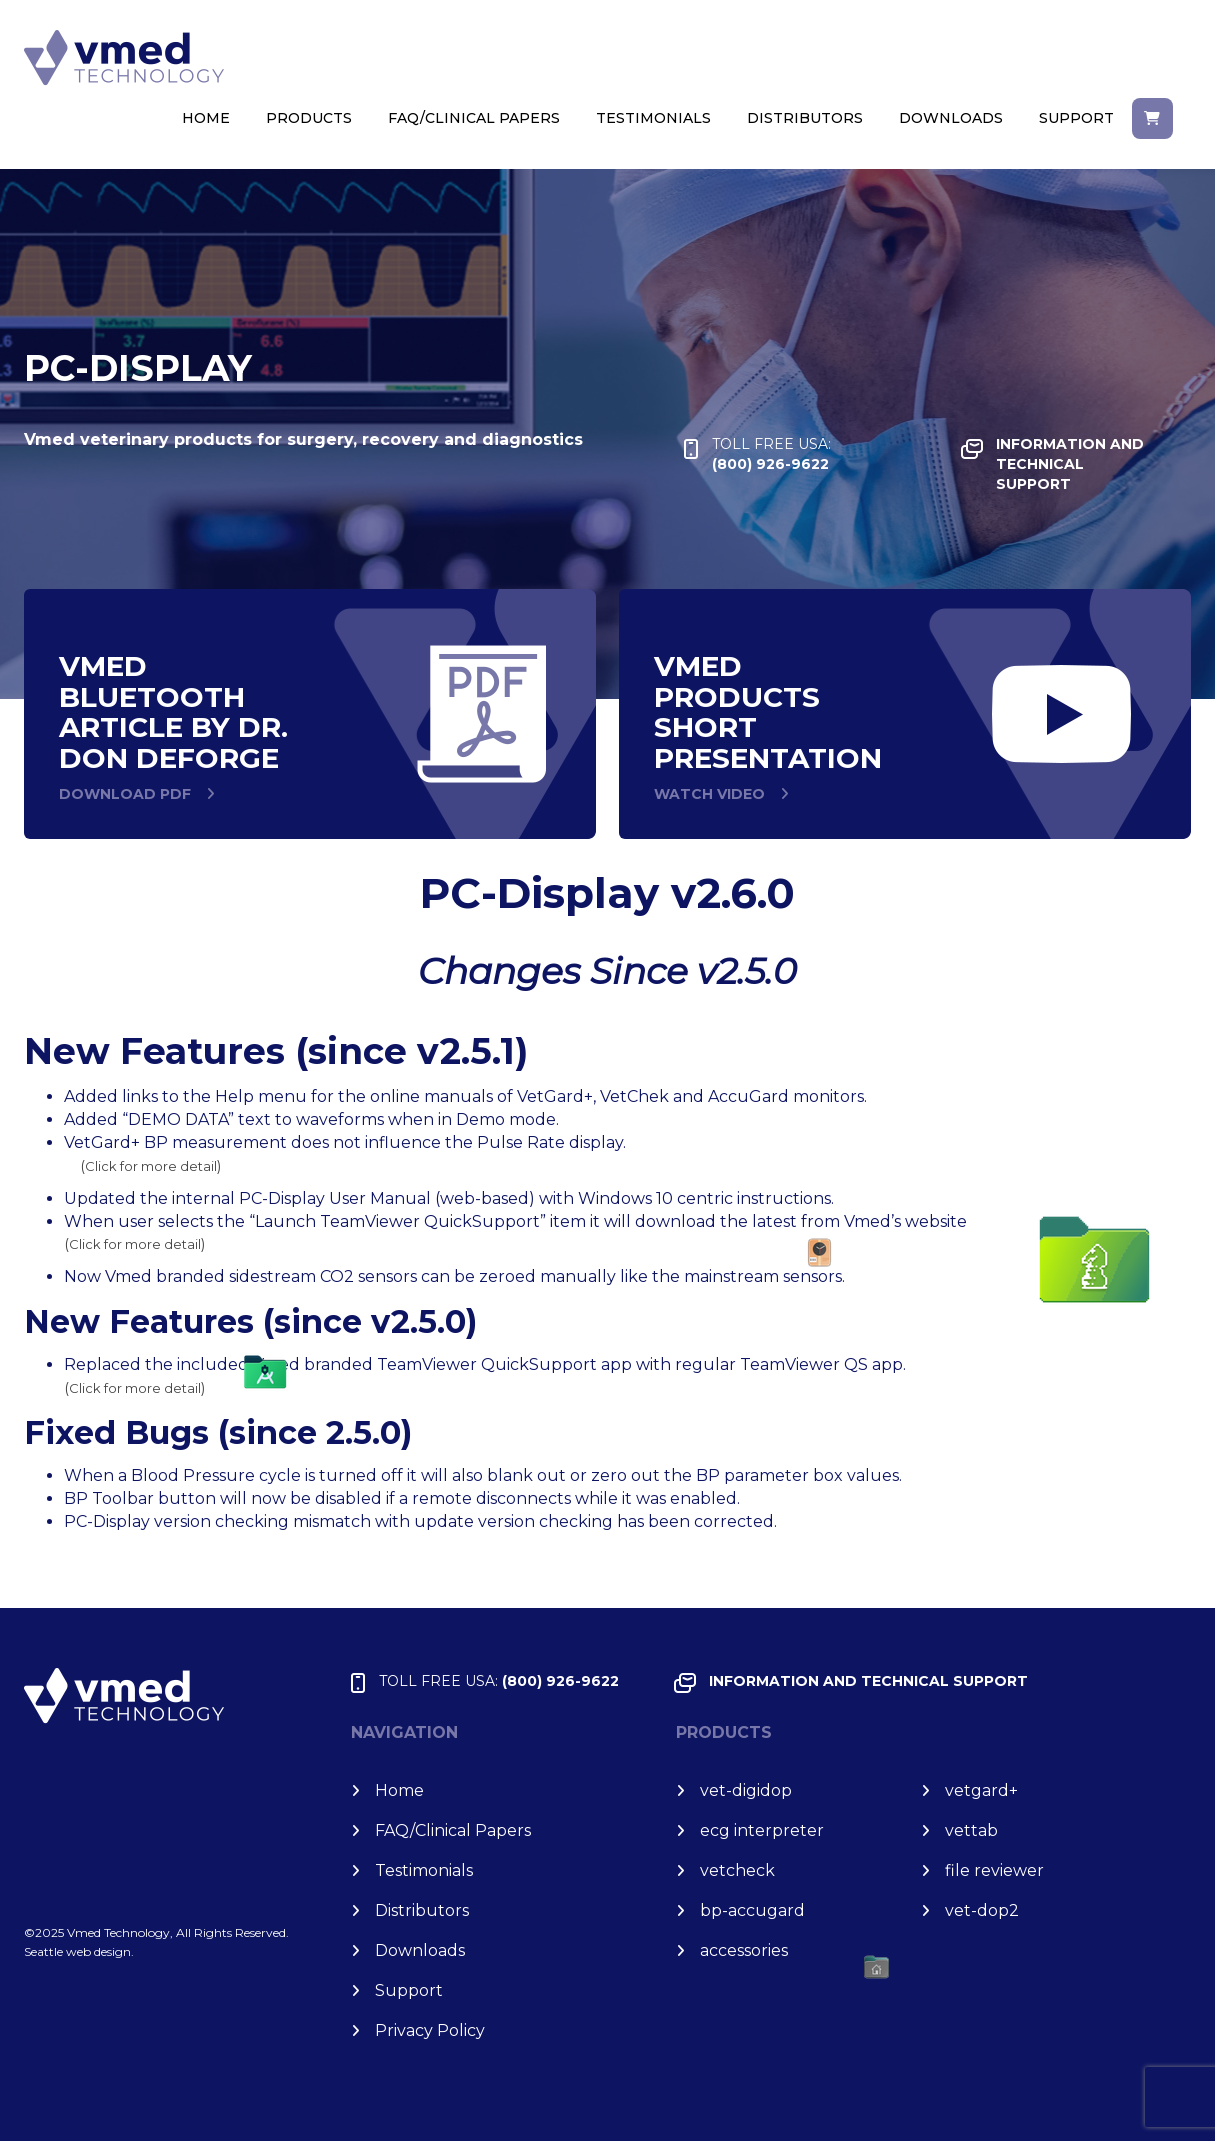 Image resolution: width=1215 pixels, height=2141 pixels. What do you see at coordinates (876, 1966) in the screenshot?
I see `access your home folder` at bounding box center [876, 1966].